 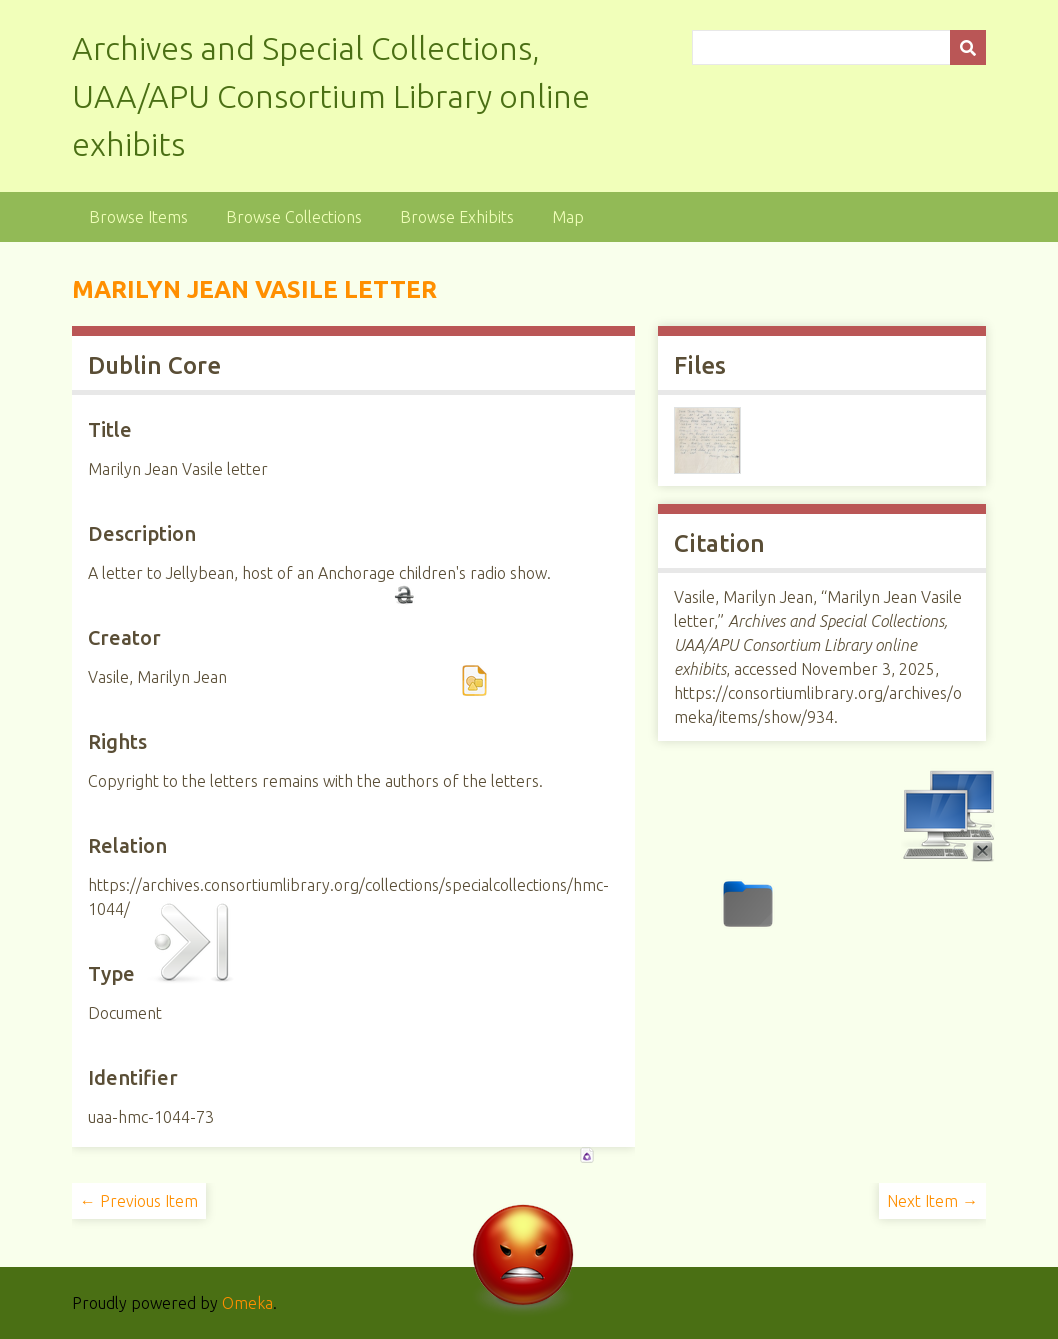 What do you see at coordinates (193, 942) in the screenshot?
I see `skip to the last item in a list or sequence` at bounding box center [193, 942].